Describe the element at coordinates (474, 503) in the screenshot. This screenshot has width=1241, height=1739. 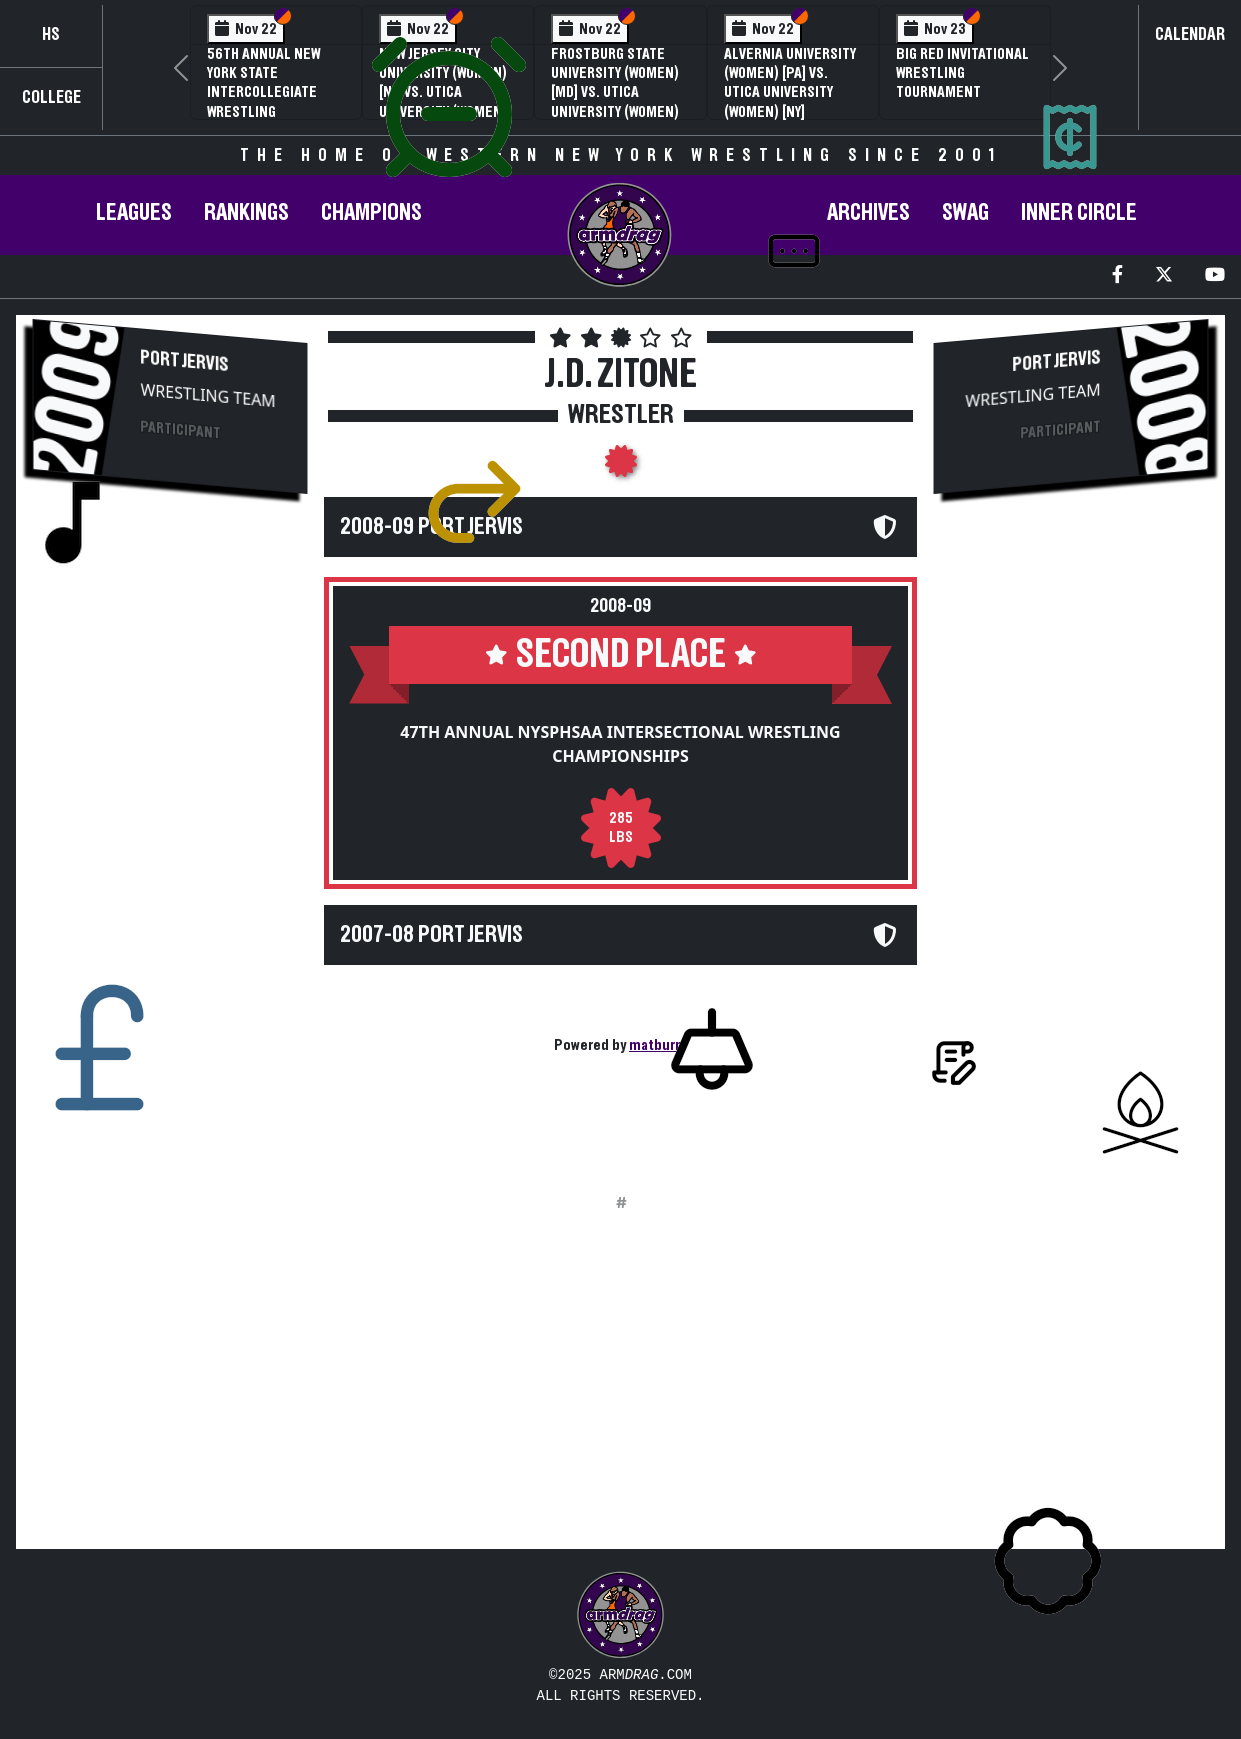
I see `redo the last undone action` at that location.